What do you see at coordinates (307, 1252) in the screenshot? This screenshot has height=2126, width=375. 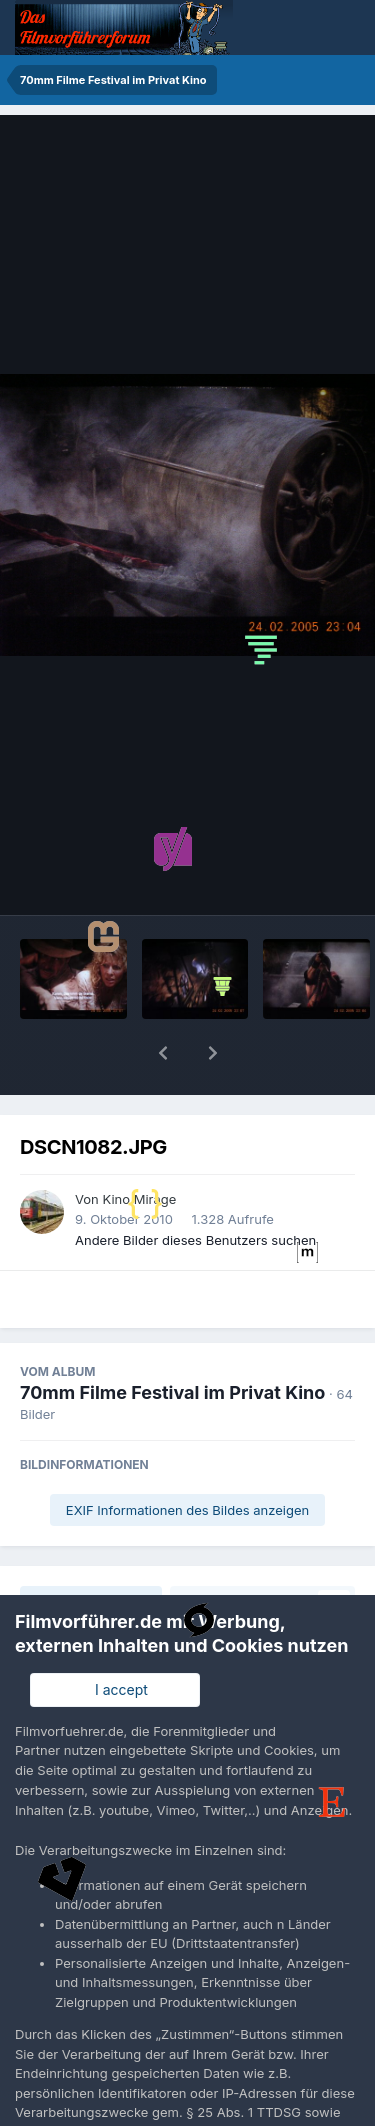 I see `open matrix messaging app` at bounding box center [307, 1252].